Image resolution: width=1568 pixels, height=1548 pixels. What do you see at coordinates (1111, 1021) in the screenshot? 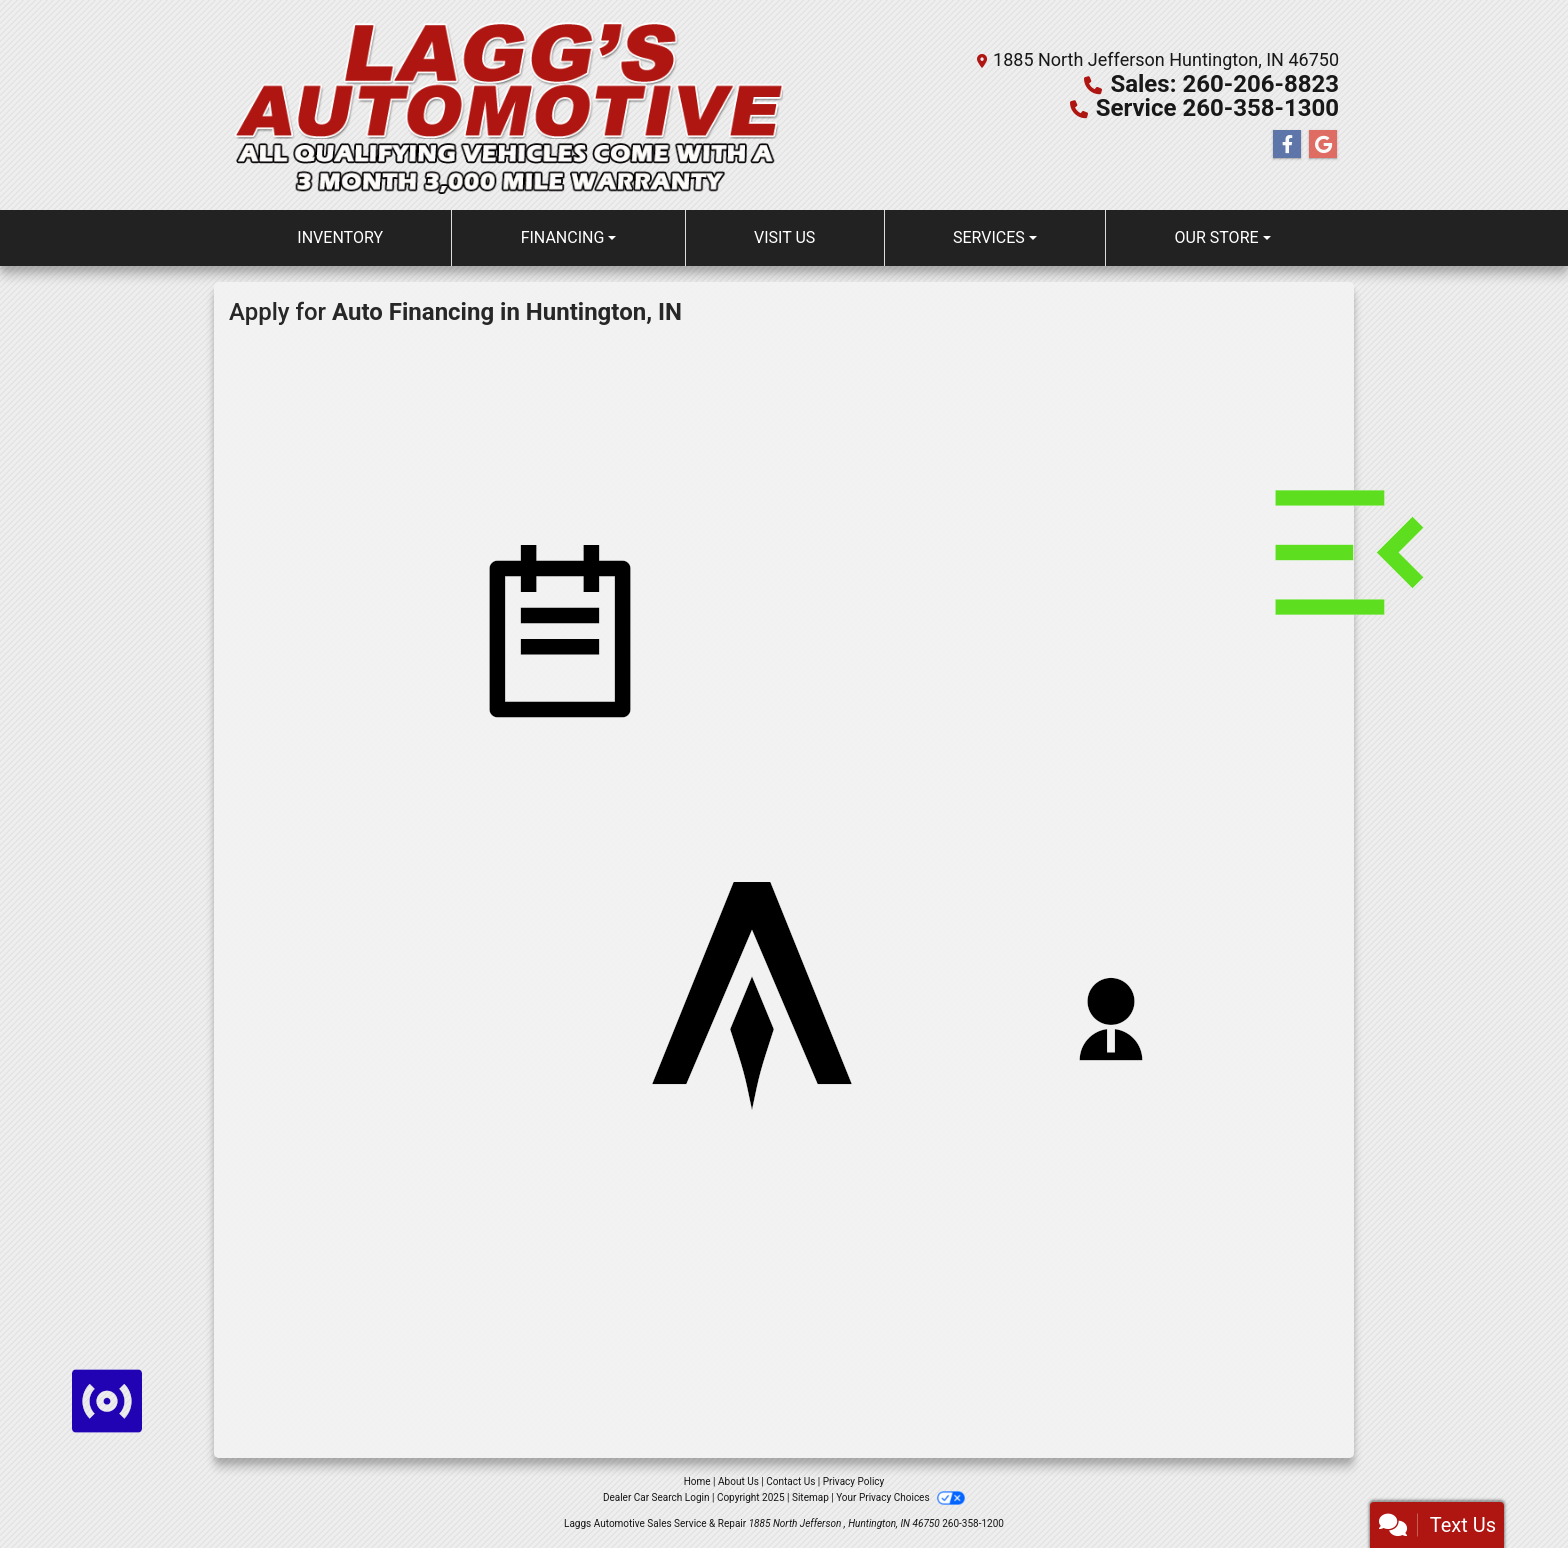
I see `view your profile` at bounding box center [1111, 1021].